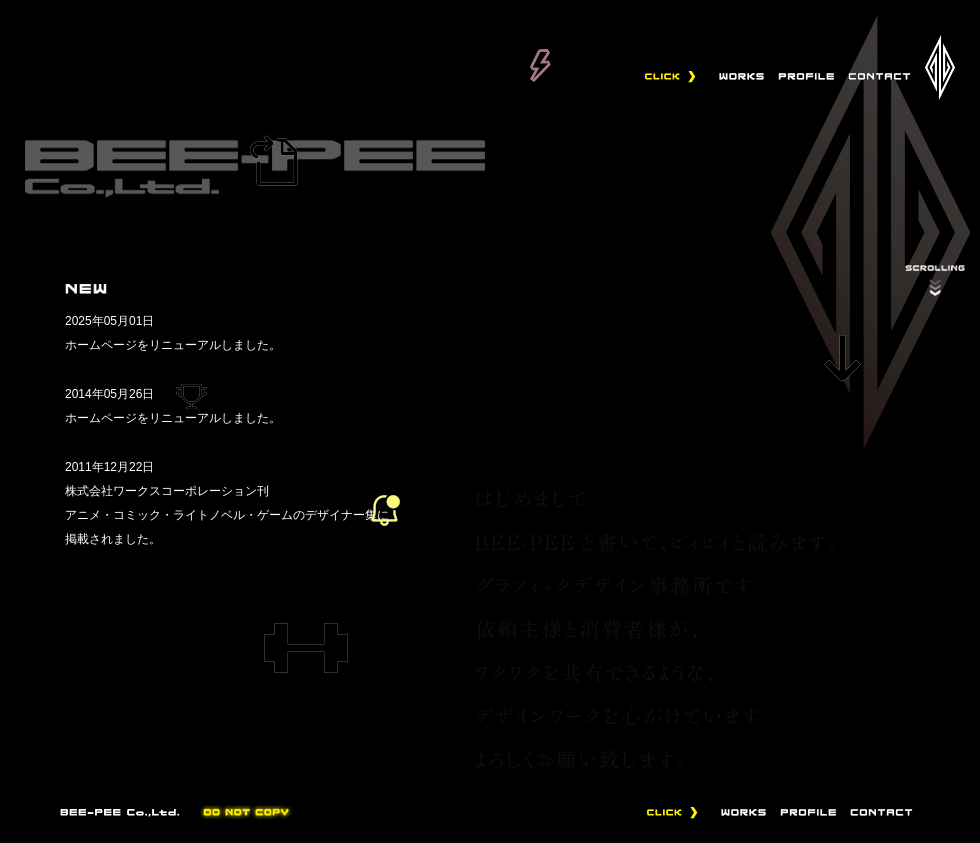 The width and height of the screenshot is (980, 843). What do you see at coordinates (306, 648) in the screenshot?
I see `access workout or fitness features` at bounding box center [306, 648].